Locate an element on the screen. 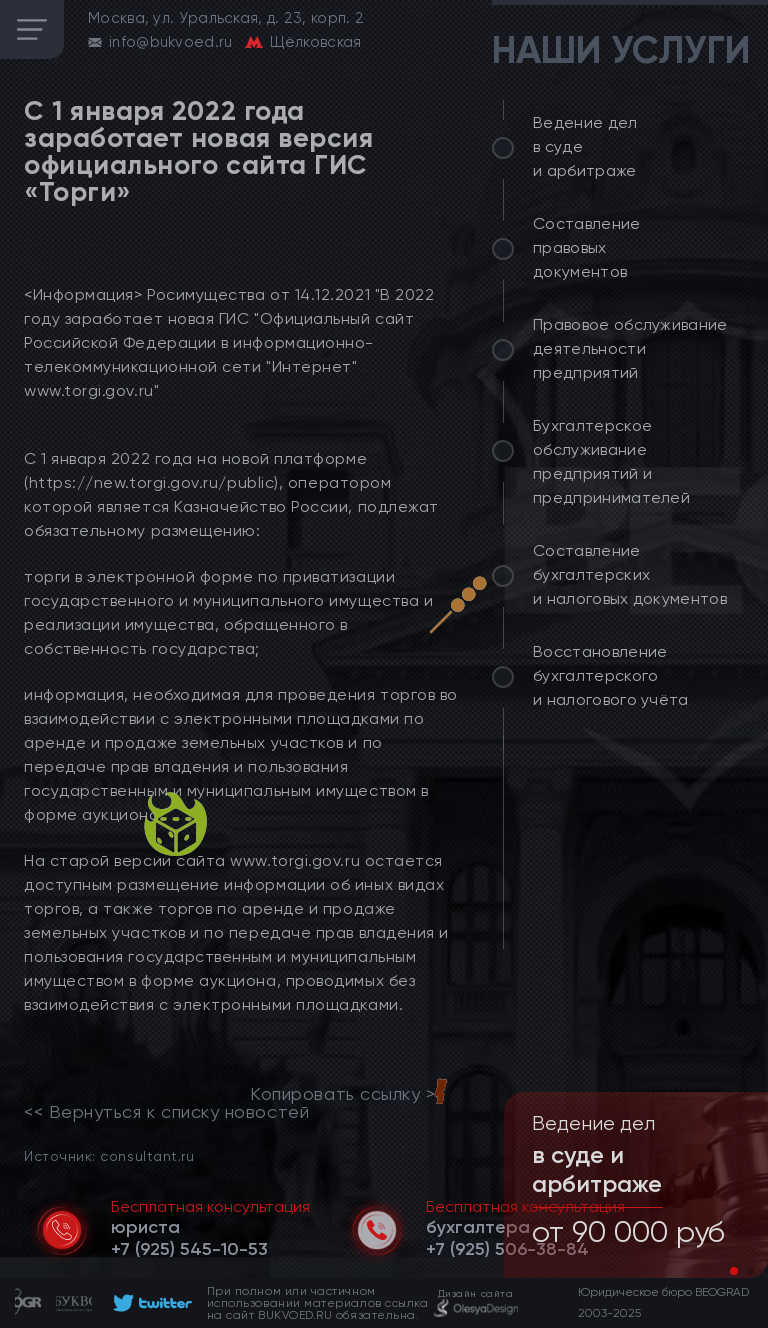 The height and width of the screenshot is (1328, 768). activate a risky or high-stakes game mode is located at coordinates (176, 824).